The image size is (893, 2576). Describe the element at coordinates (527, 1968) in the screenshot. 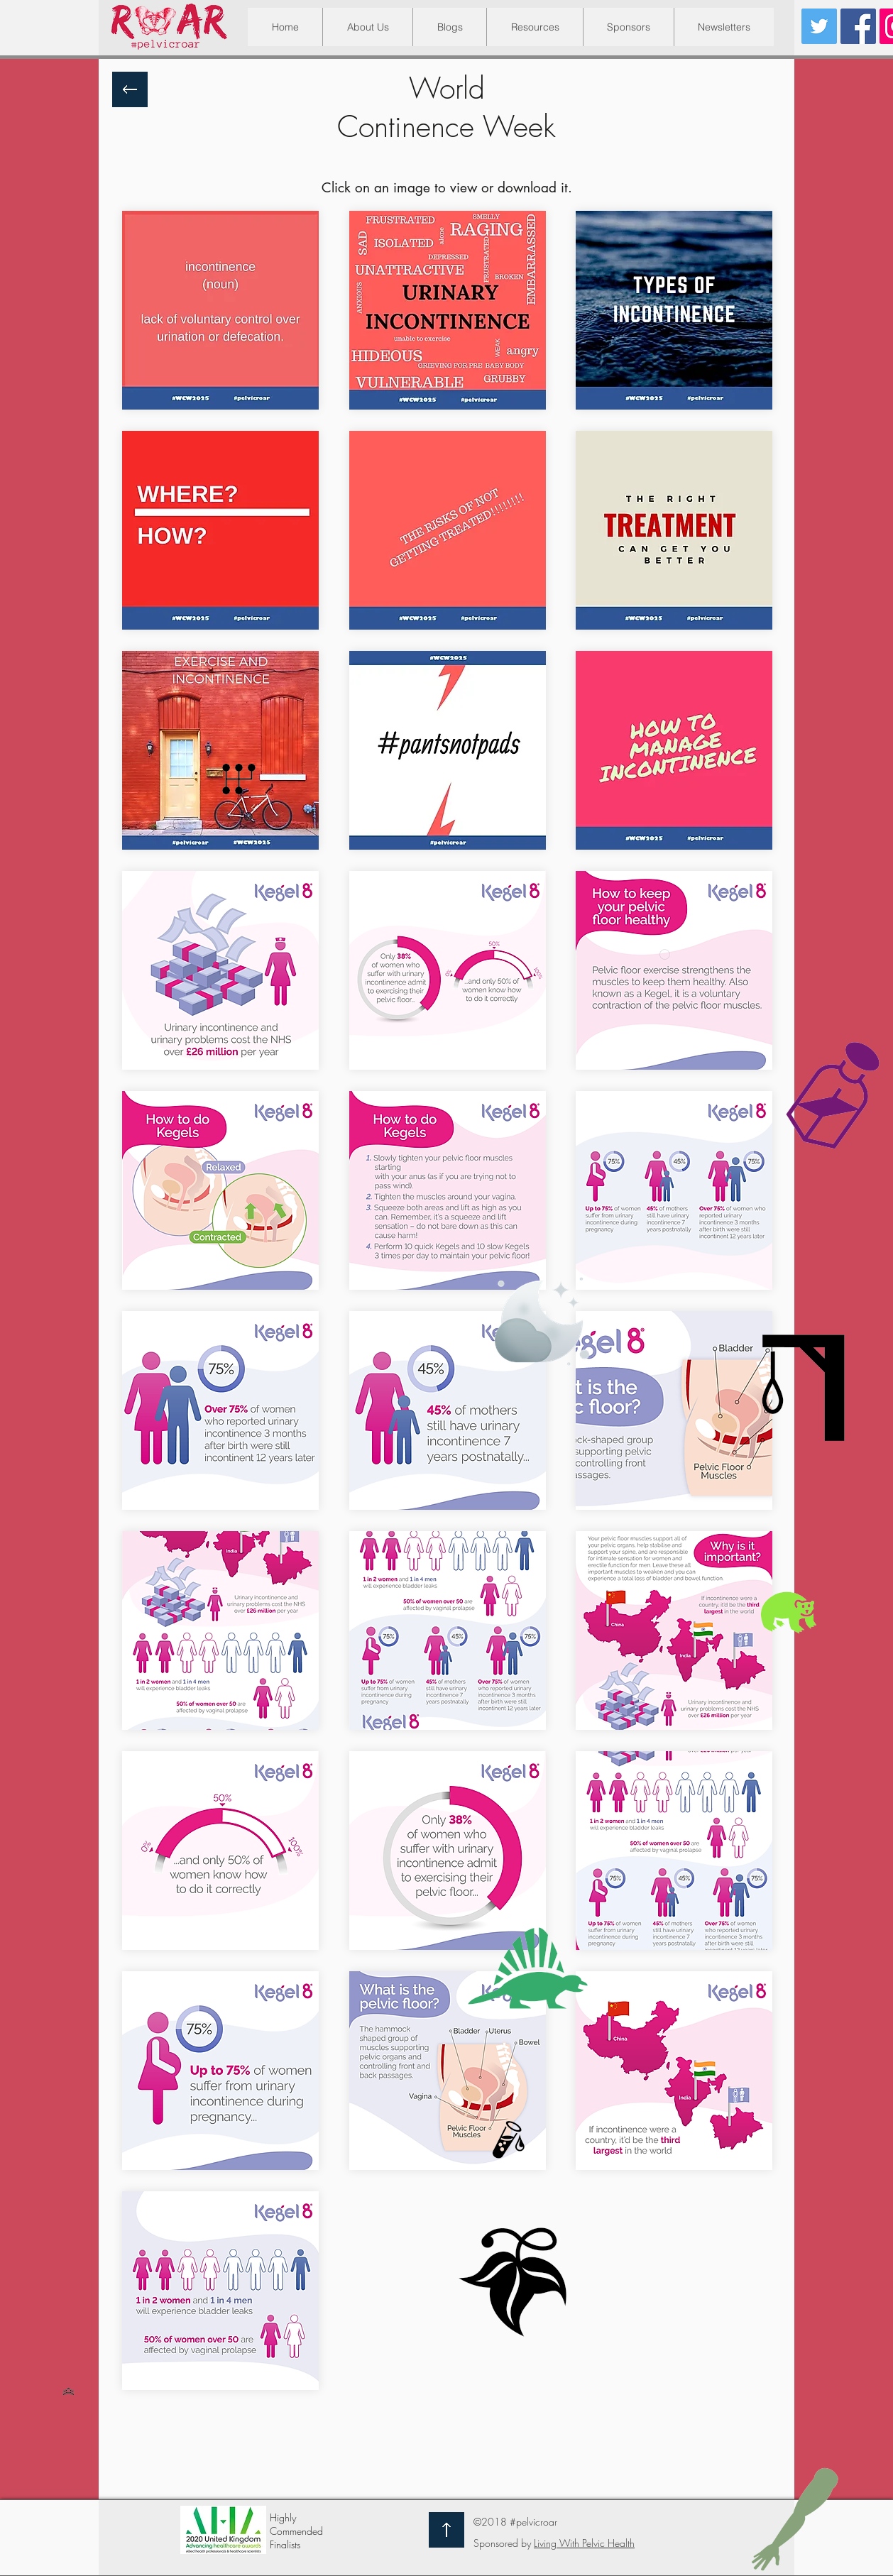

I see `select dimetrodon character or creature` at that location.